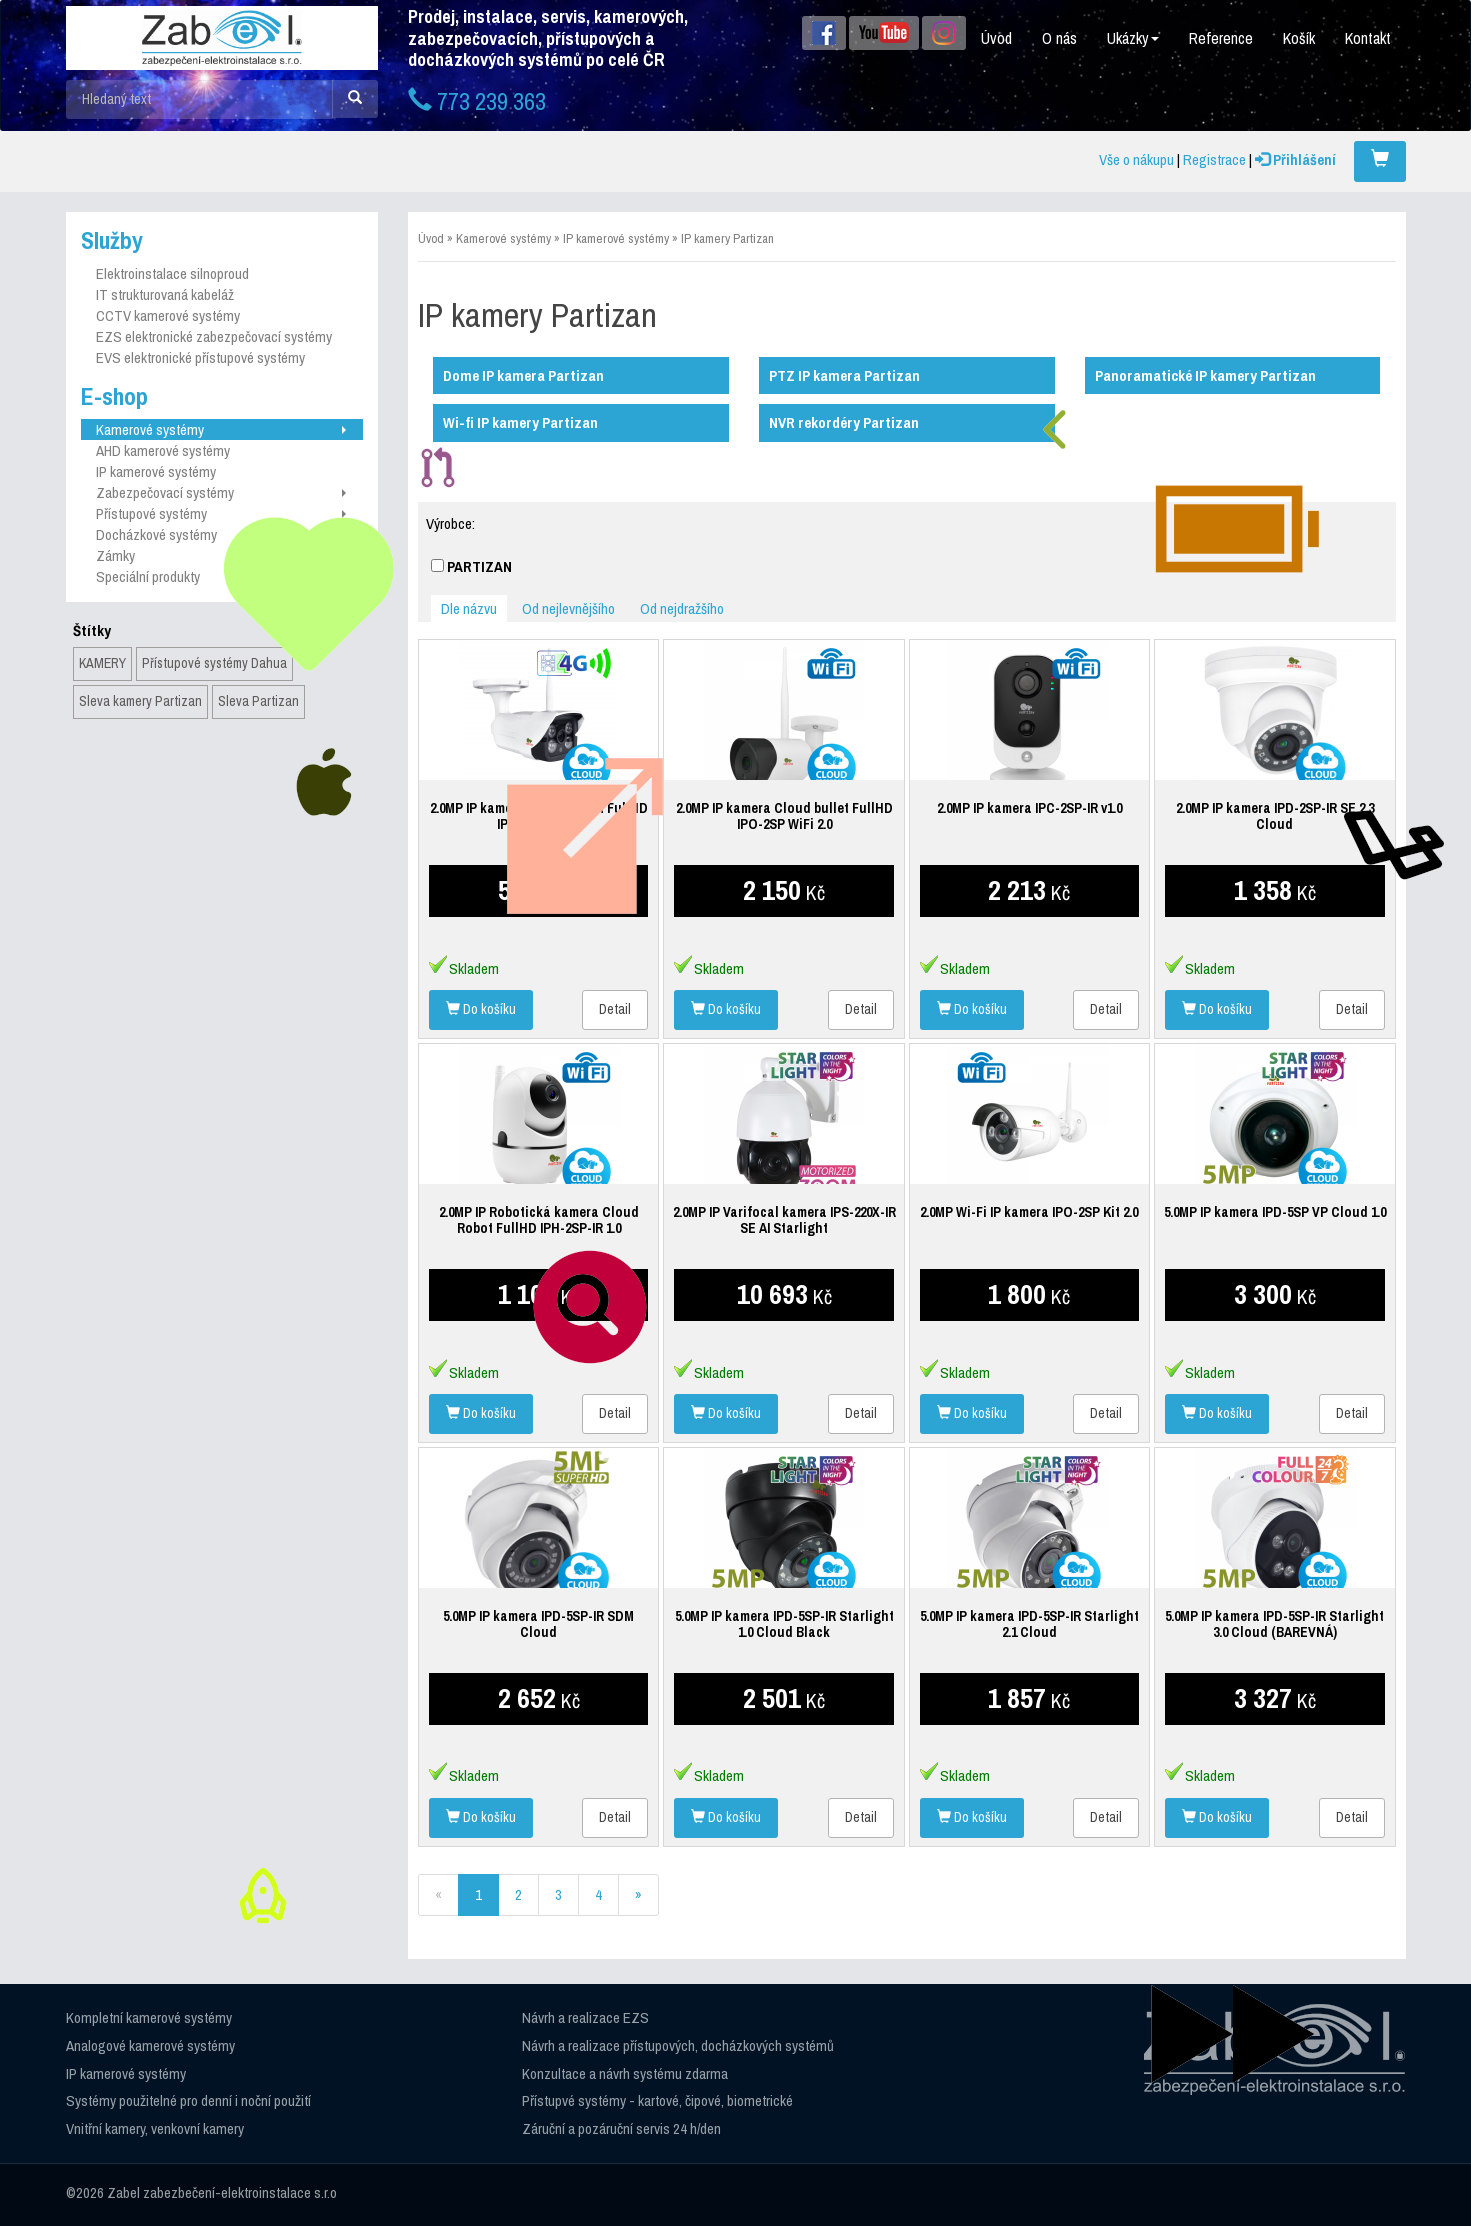 The image size is (1471, 2226). What do you see at coordinates (309, 594) in the screenshot?
I see `add to favorites` at bounding box center [309, 594].